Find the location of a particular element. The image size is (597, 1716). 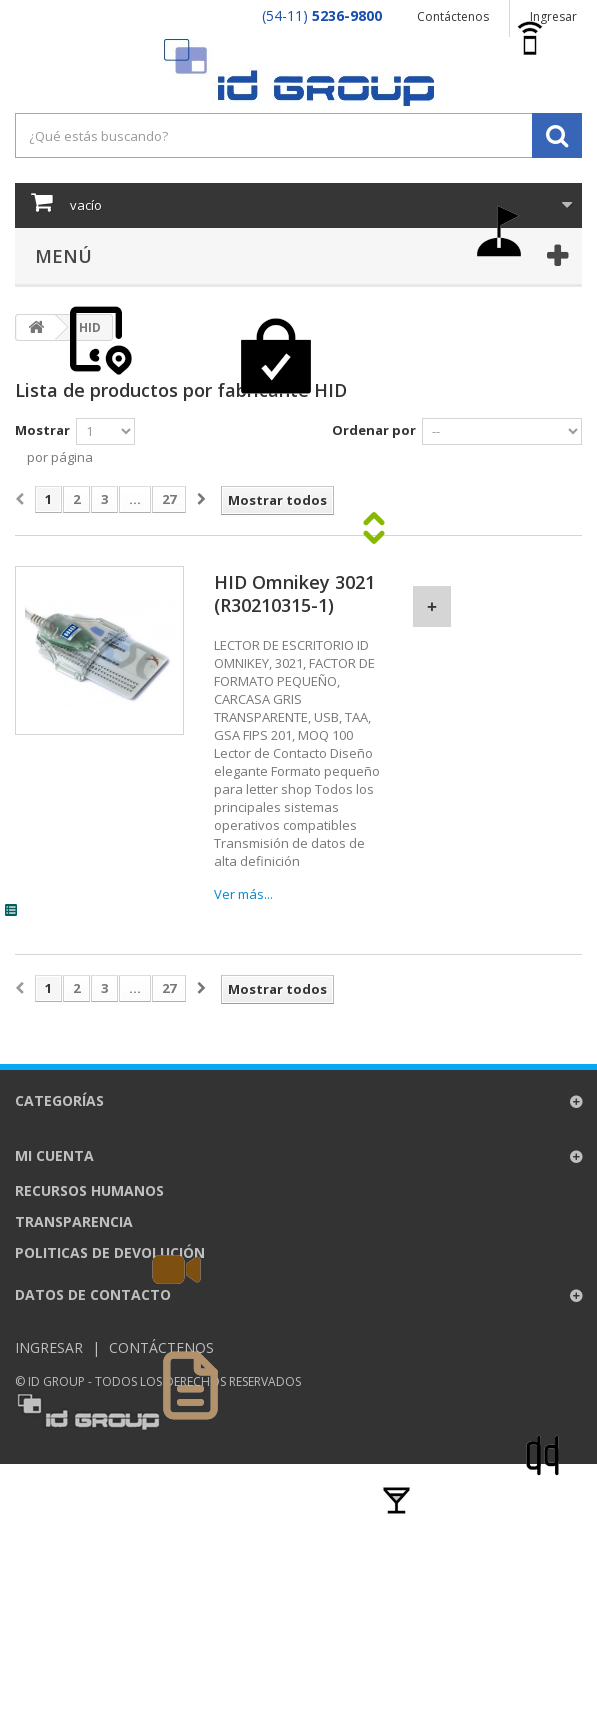

find nearby bars or nightlife is located at coordinates (396, 1500).